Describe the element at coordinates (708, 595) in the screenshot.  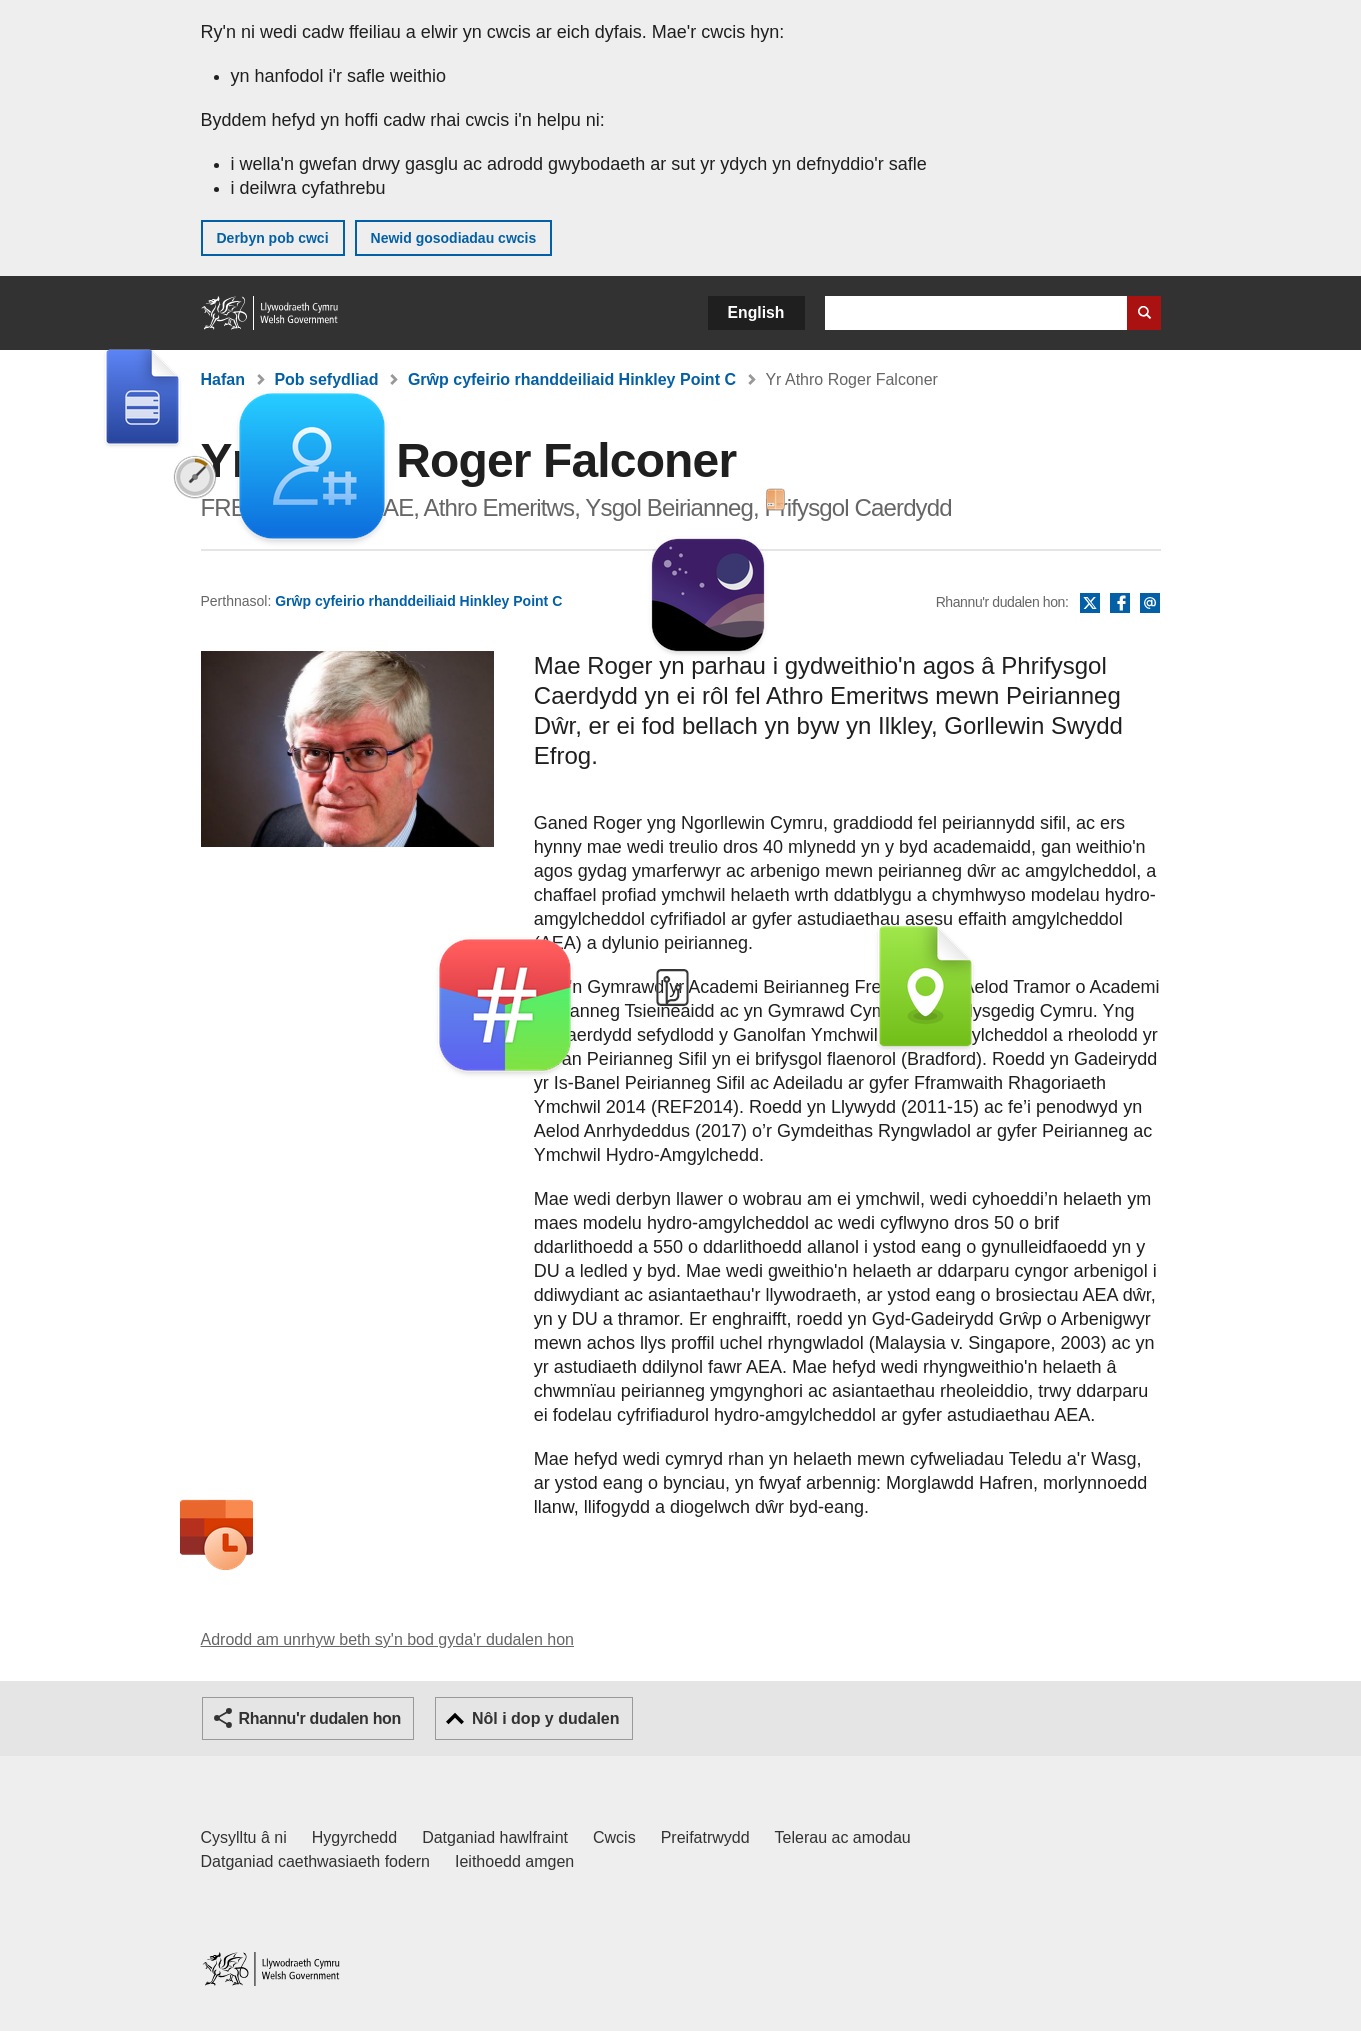
I see `open stellarium planetarium app` at that location.